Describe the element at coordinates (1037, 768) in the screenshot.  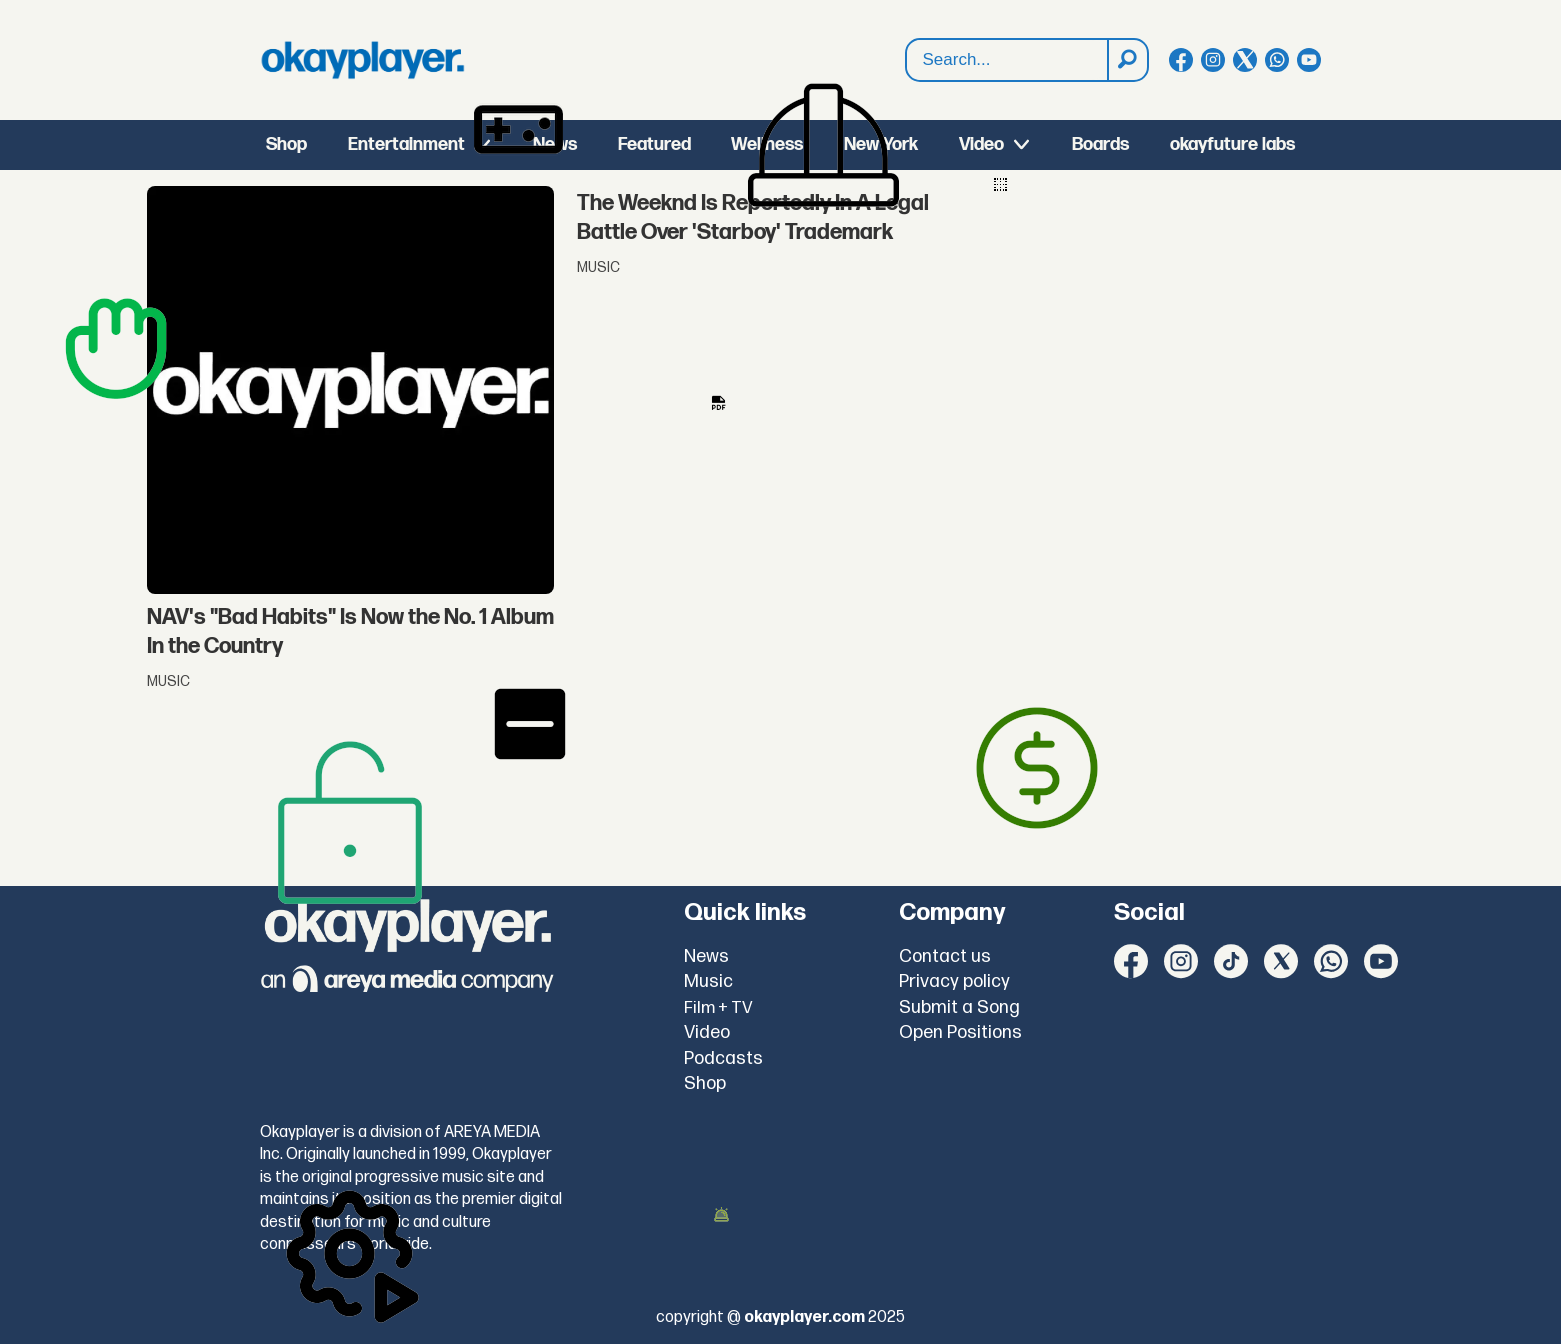
I see `view account balance or financial summary` at that location.